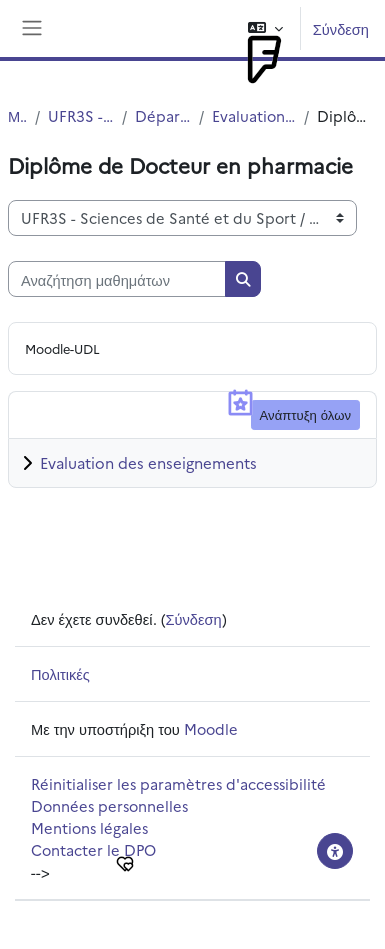 The width and height of the screenshot is (385, 949). I want to click on view favorite or starred events, so click(240, 403).